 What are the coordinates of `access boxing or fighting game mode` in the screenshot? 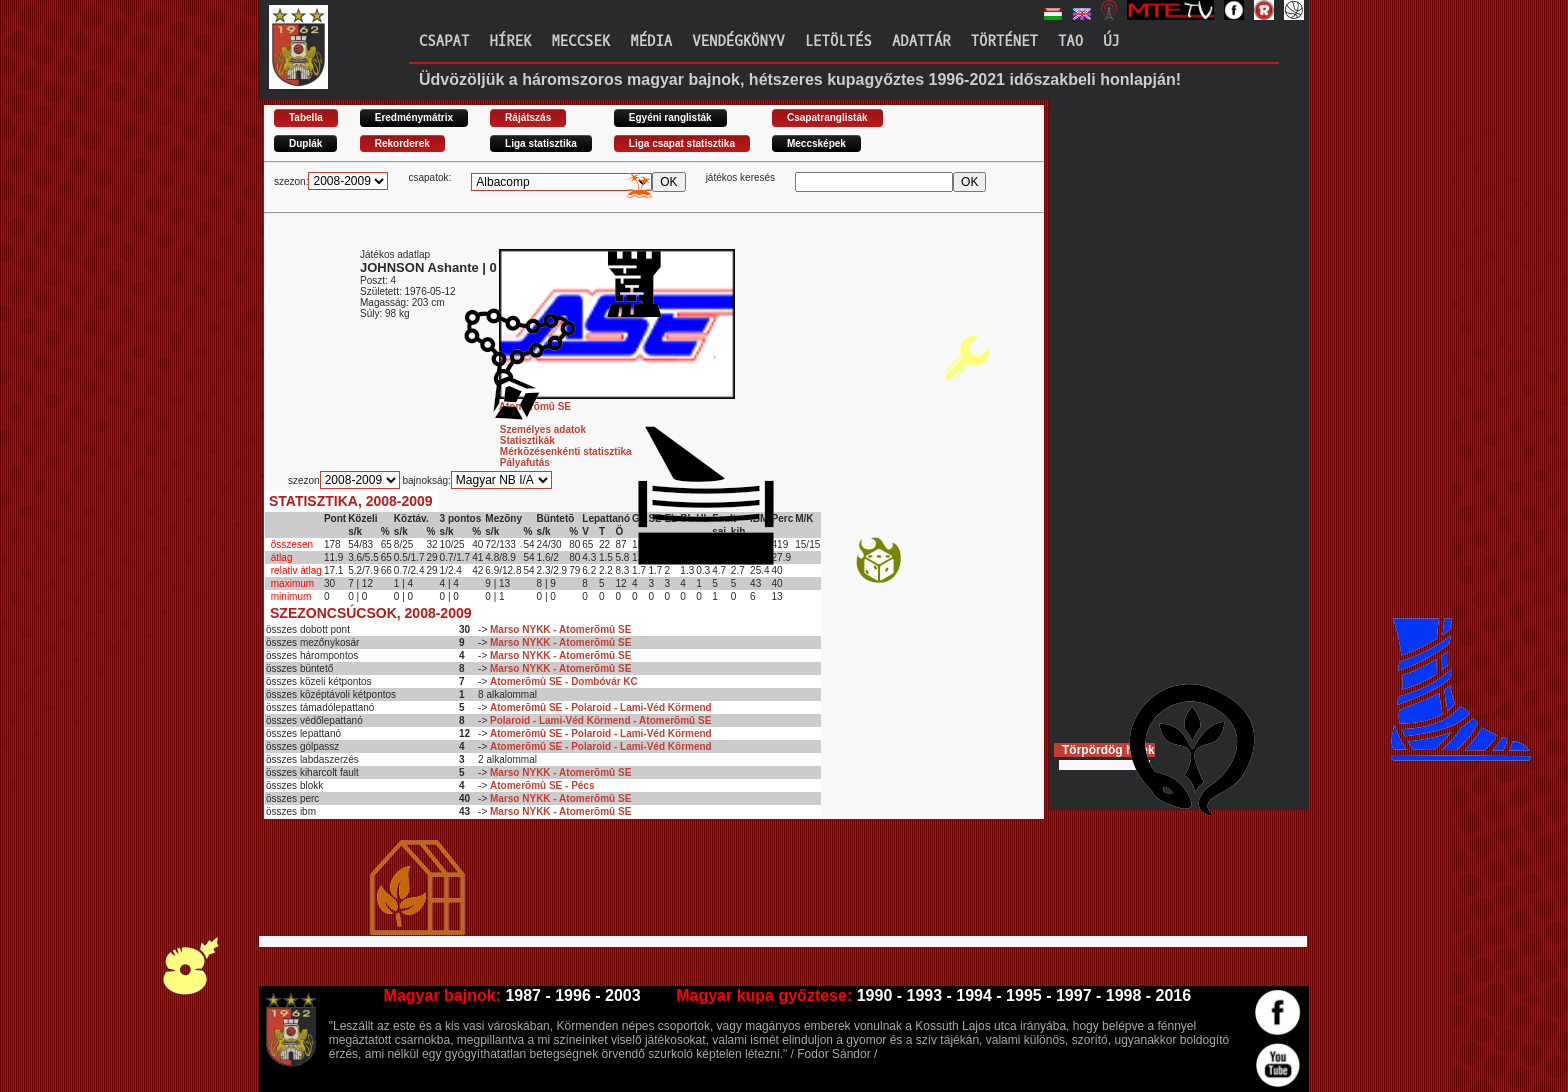 It's located at (706, 497).